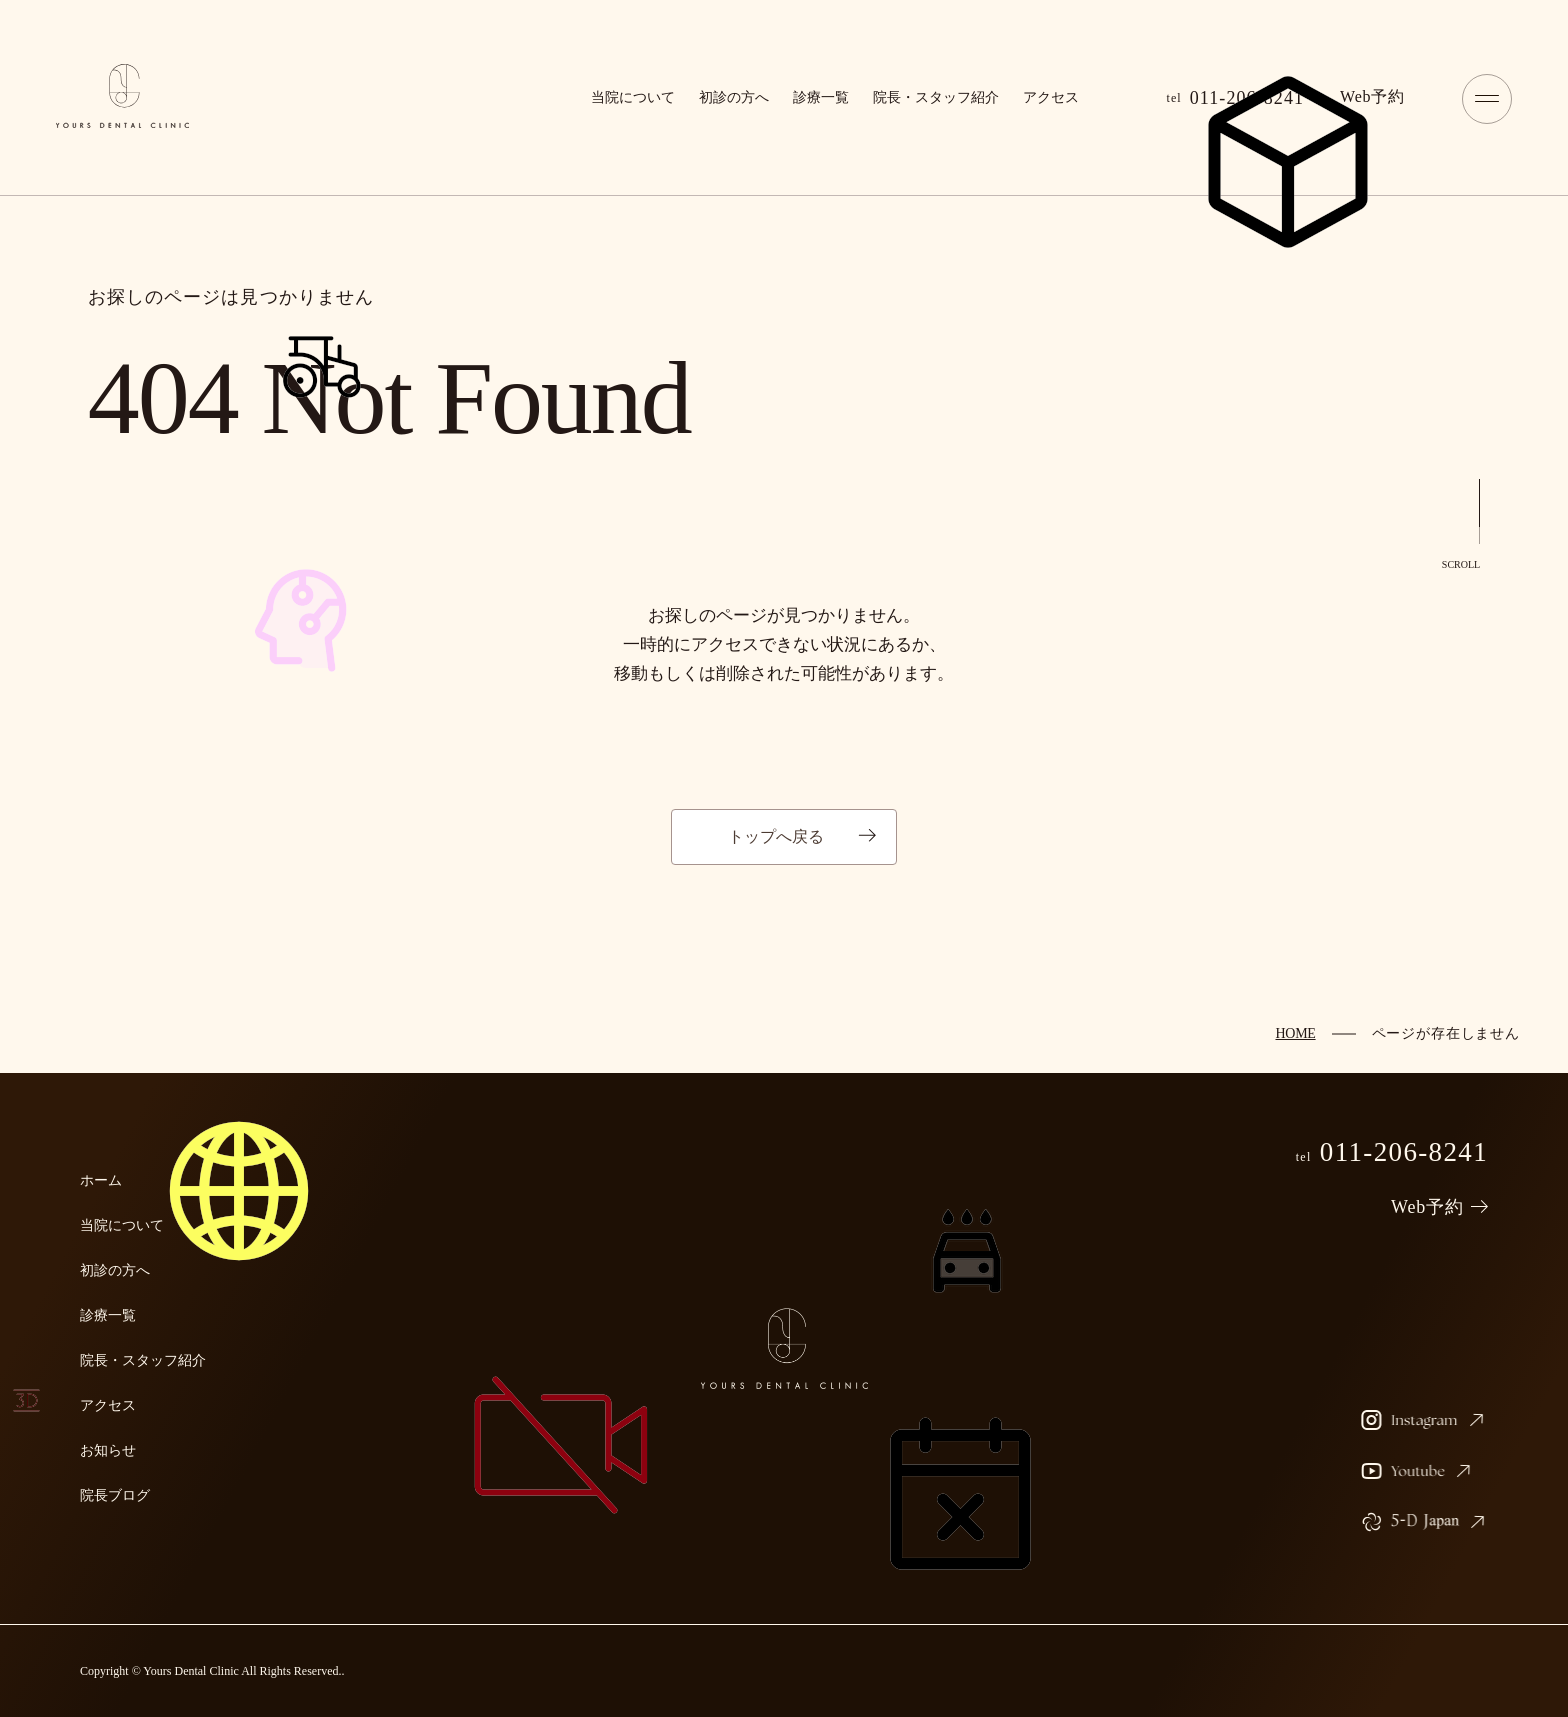  I want to click on access website or browse the web, so click(239, 1191).